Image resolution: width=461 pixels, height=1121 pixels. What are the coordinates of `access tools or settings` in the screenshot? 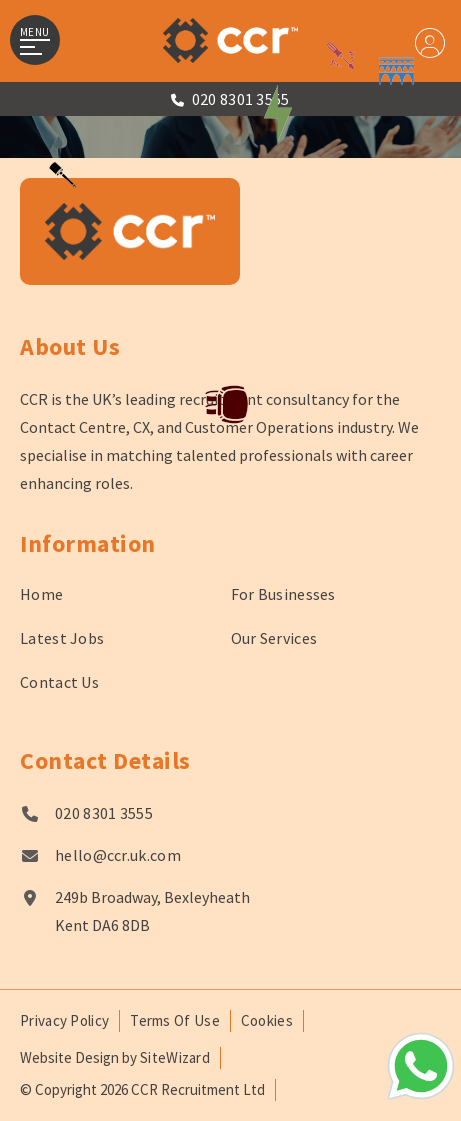 It's located at (341, 56).